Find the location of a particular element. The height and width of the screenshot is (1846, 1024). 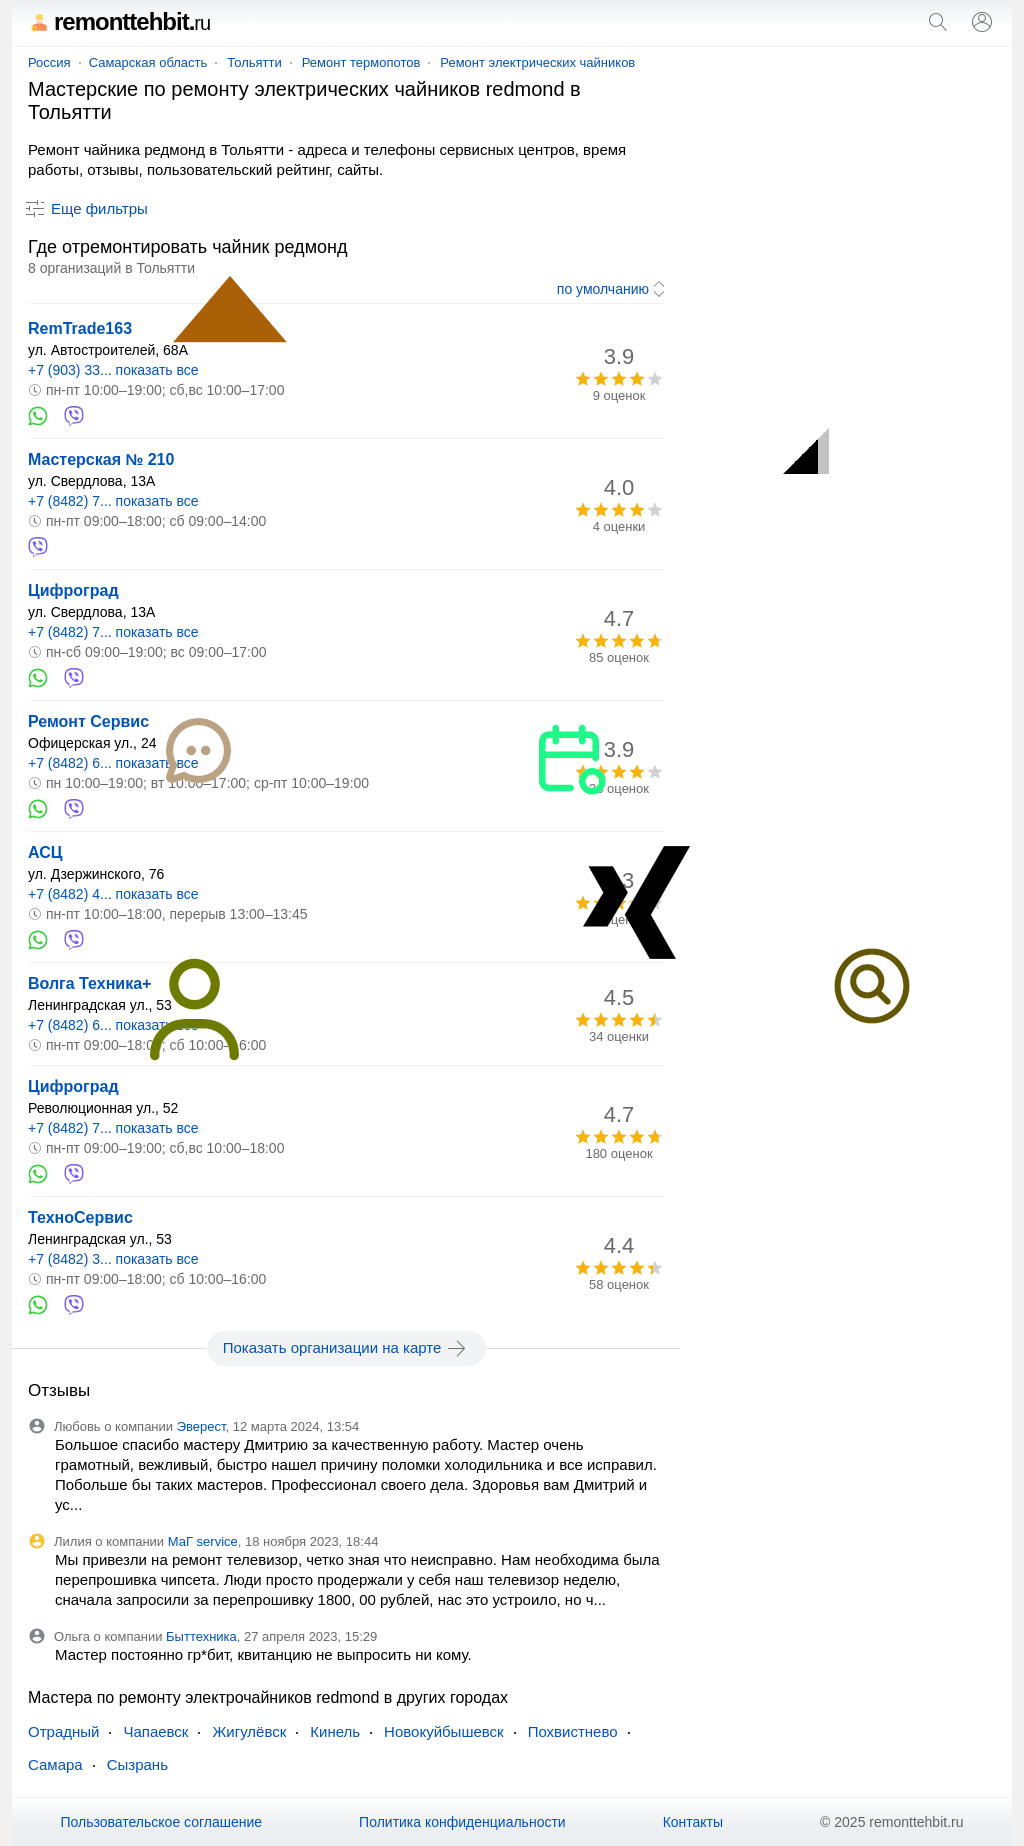

calendar event with notification or reminder is located at coordinates (569, 758).